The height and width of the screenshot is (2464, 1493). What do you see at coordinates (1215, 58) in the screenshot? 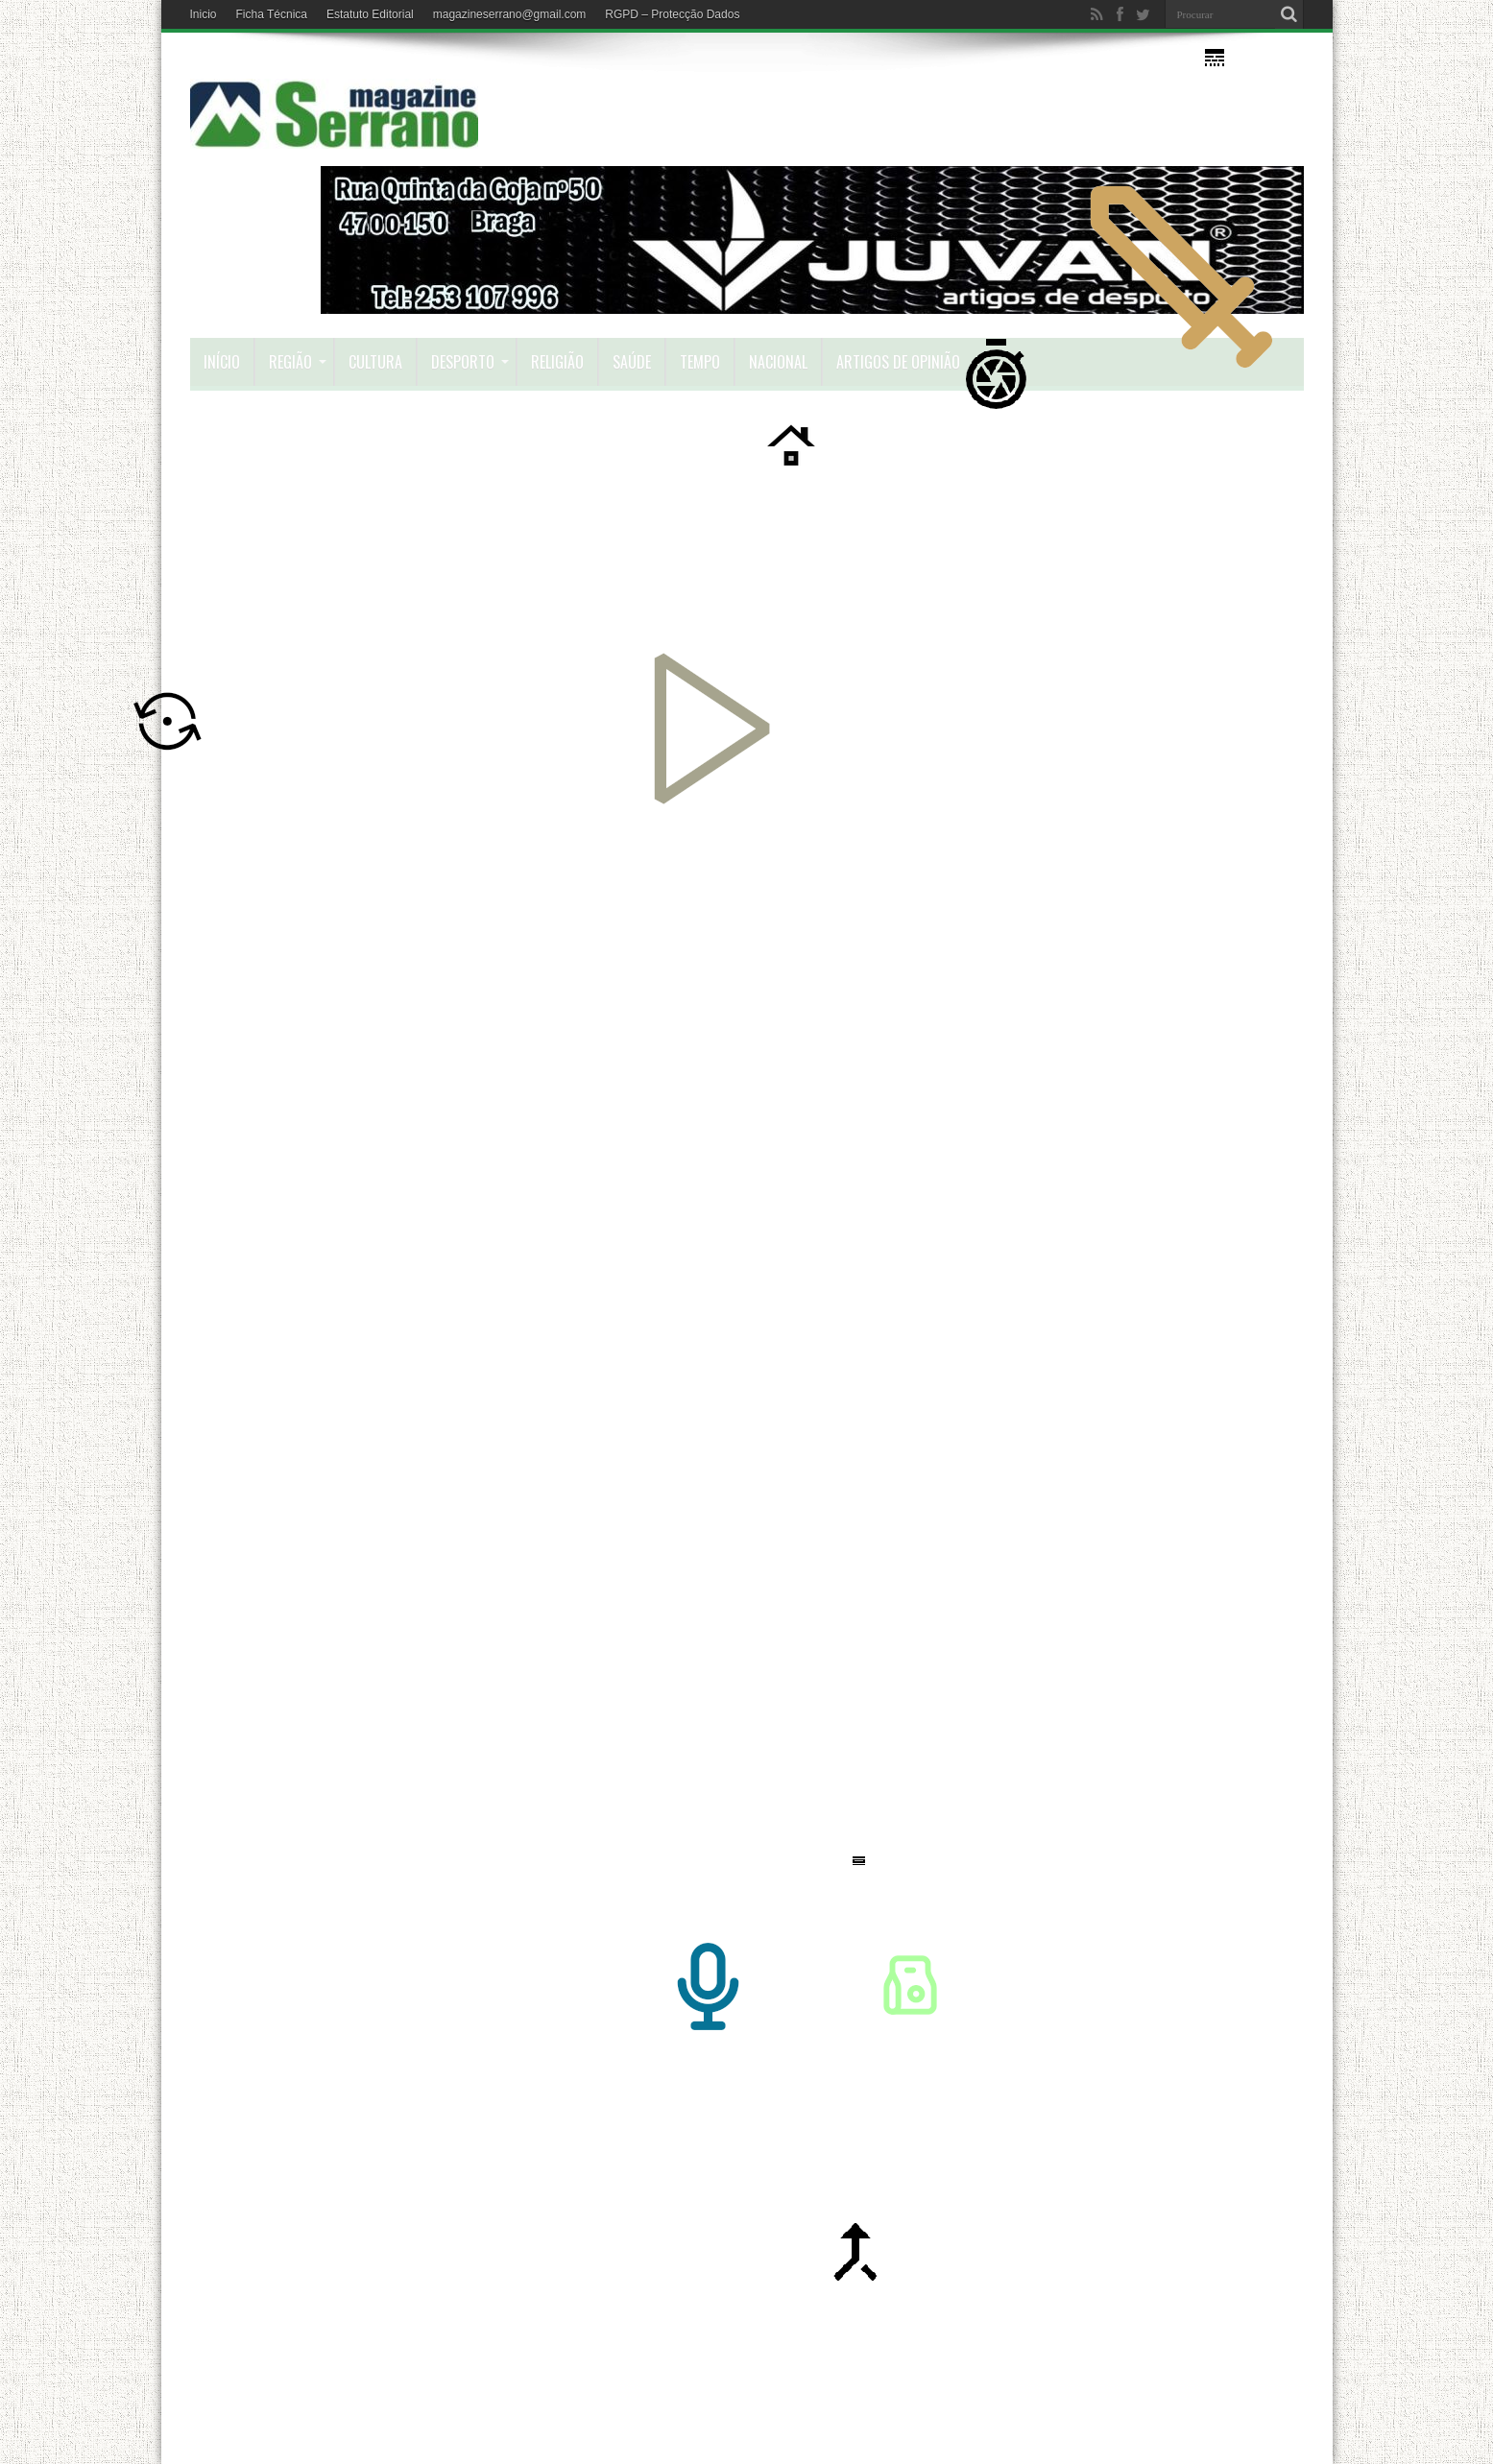
I see `change text line spacing or density` at bounding box center [1215, 58].